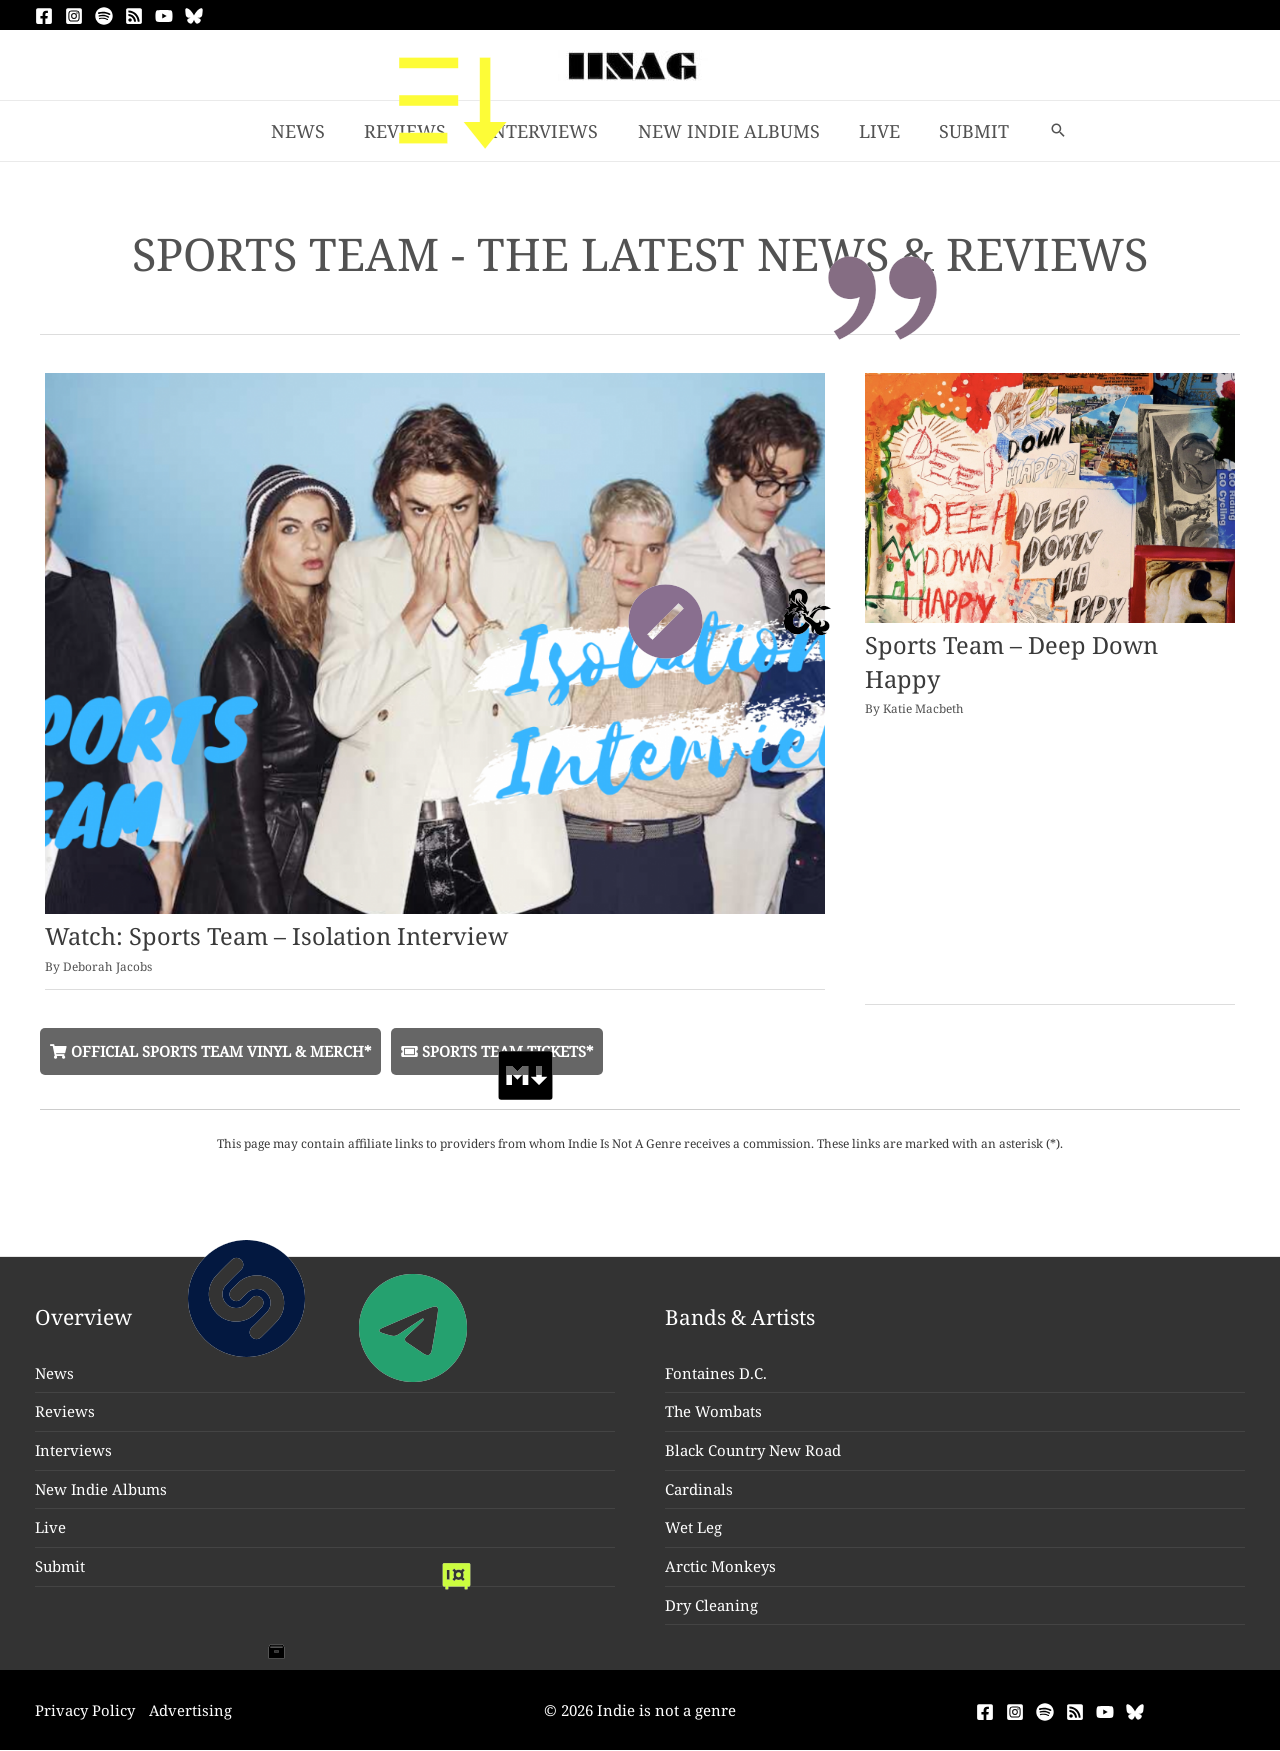 Image resolution: width=1280 pixels, height=1751 pixels. Describe the element at coordinates (525, 1075) in the screenshot. I see `download markdown file` at that location.